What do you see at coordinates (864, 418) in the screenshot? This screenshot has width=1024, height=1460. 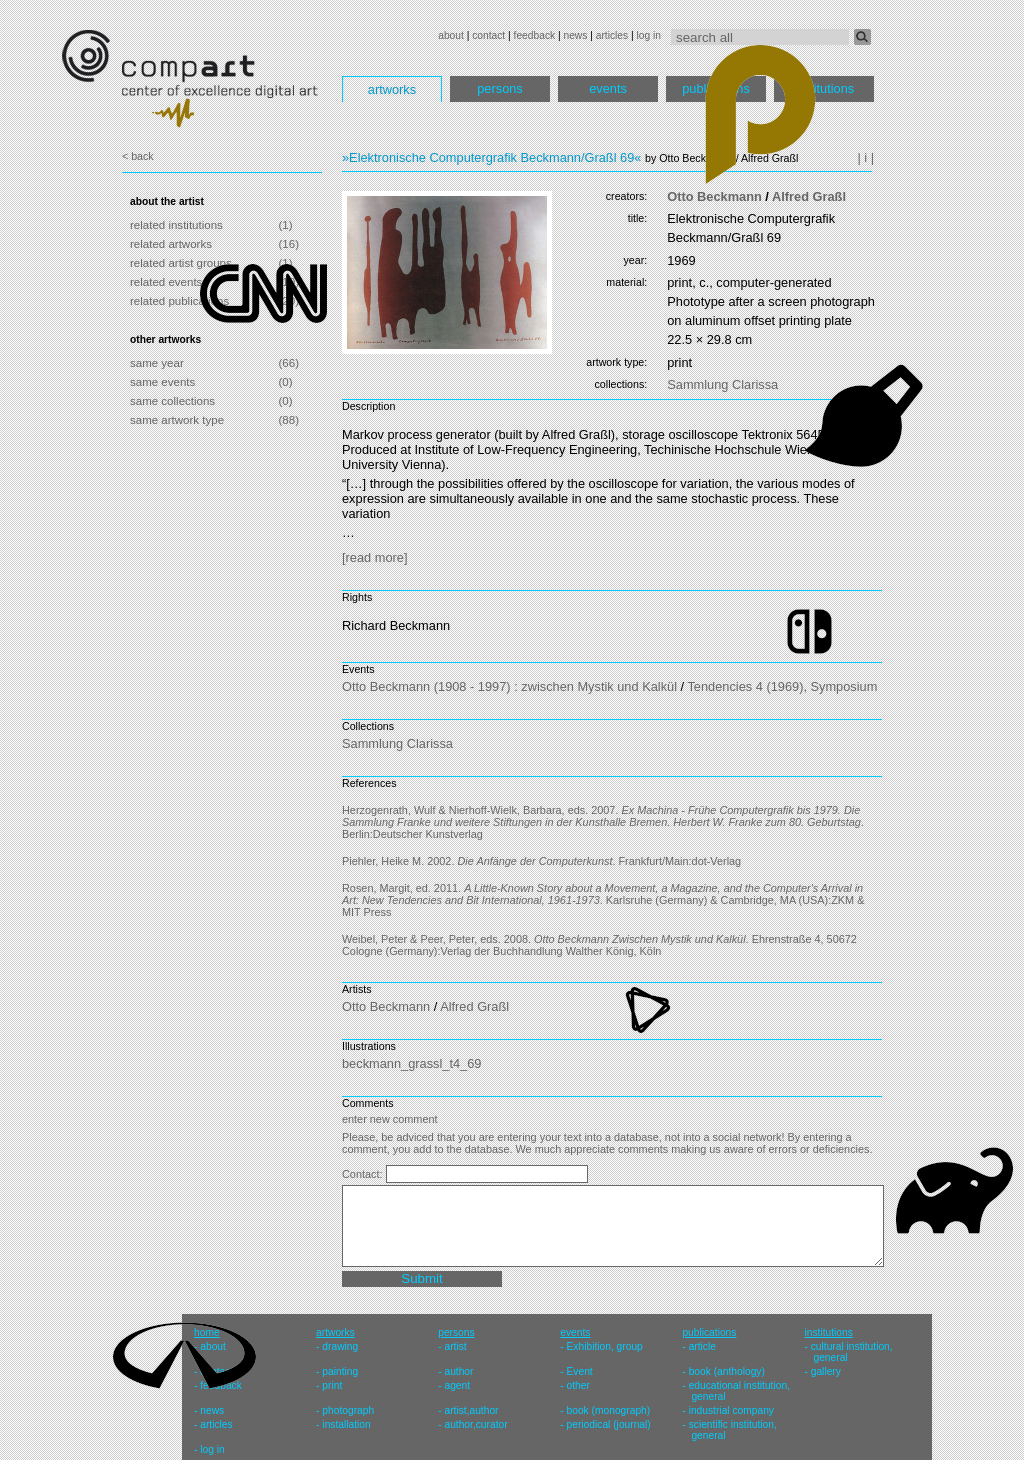 I see `access brush or painting tools` at bounding box center [864, 418].